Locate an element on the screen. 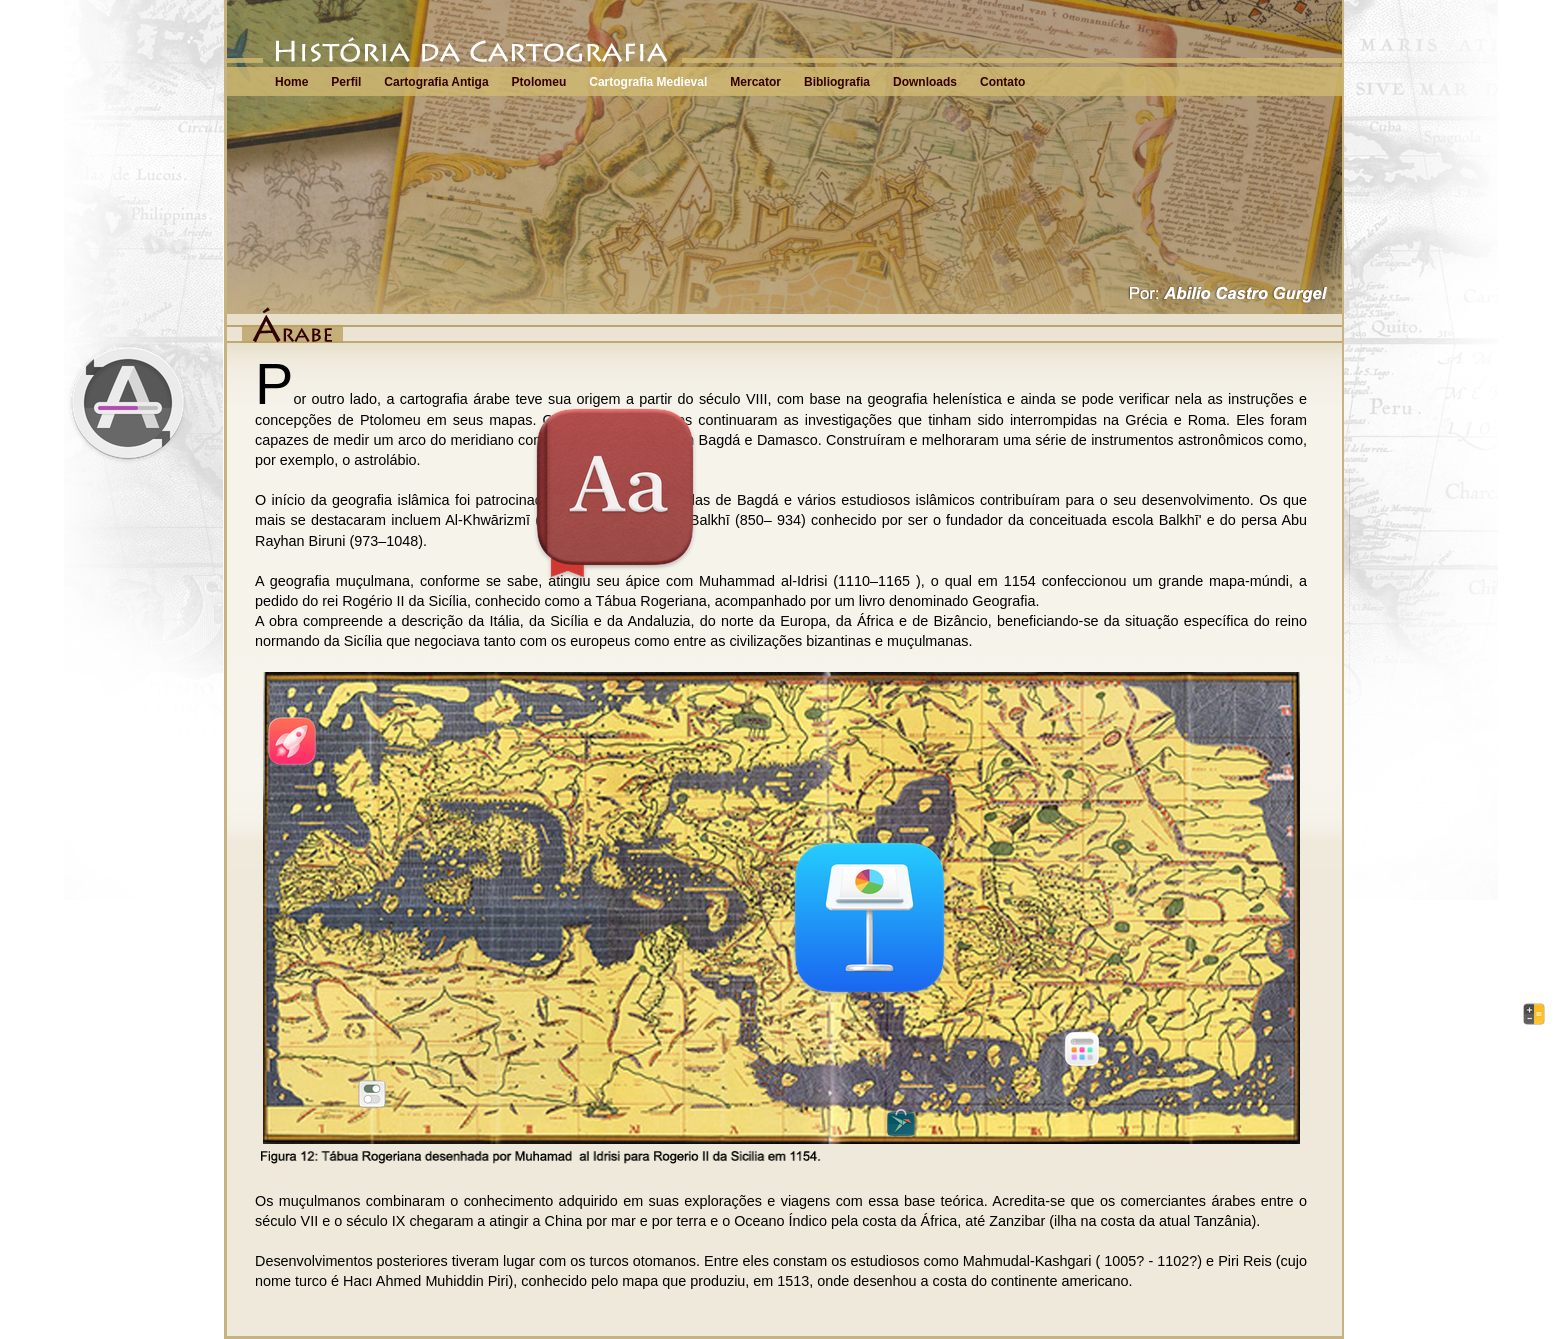 This screenshot has height=1339, width=1568. open gnome tweaks settings is located at coordinates (372, 1094).